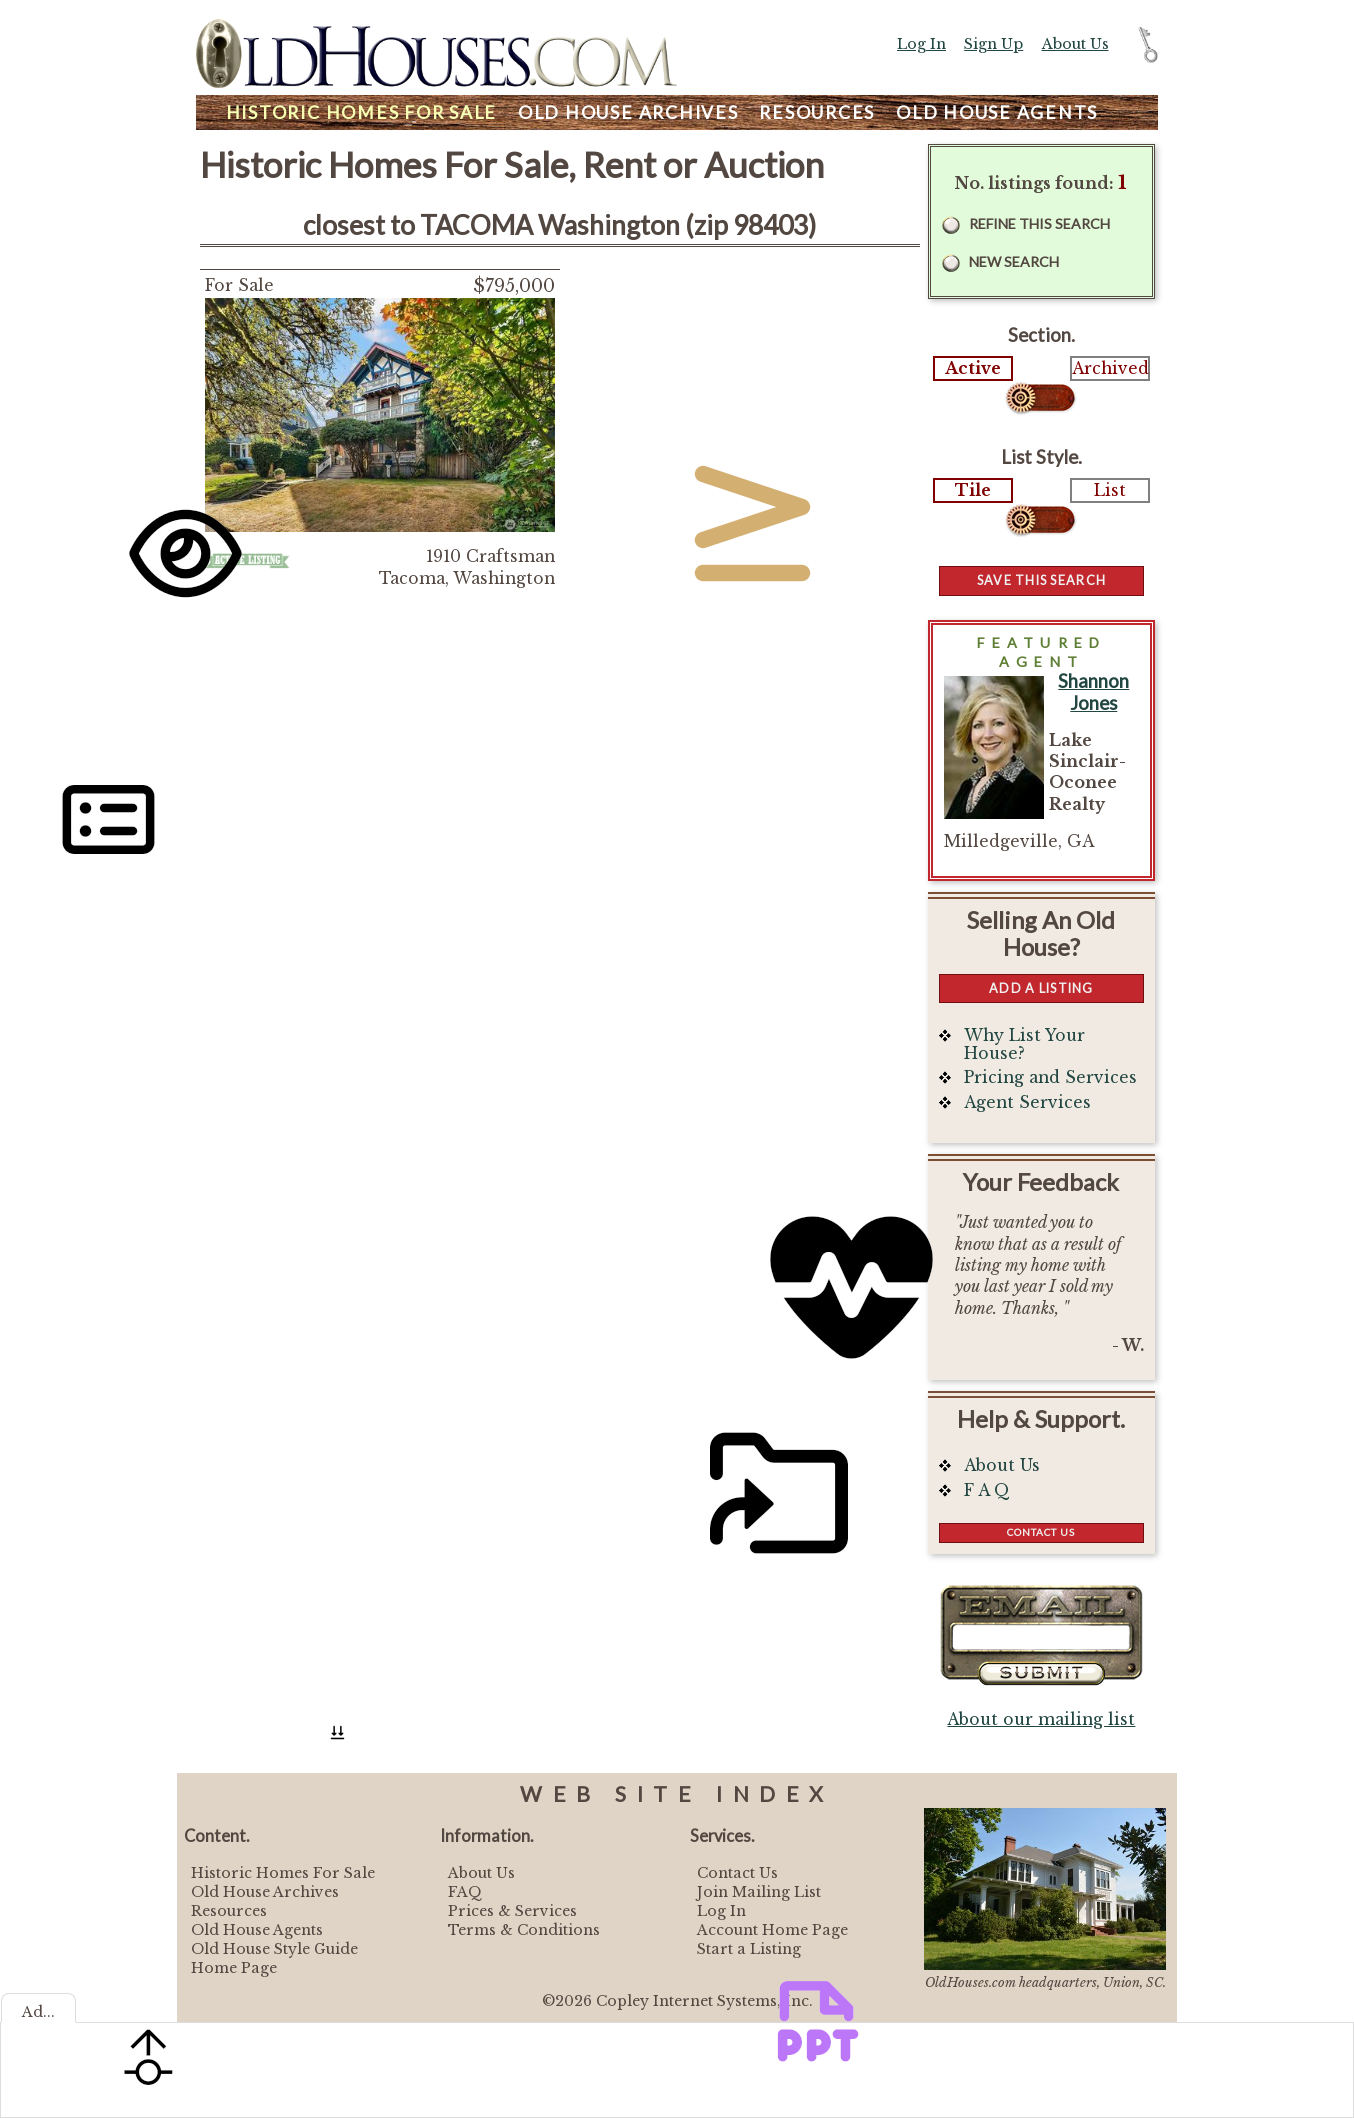 This screenshot has width=1354, height=2118. Describe the element at coordinates (752, 523) in the screenshot. I see `indicates a minimum value requirement` at that location.